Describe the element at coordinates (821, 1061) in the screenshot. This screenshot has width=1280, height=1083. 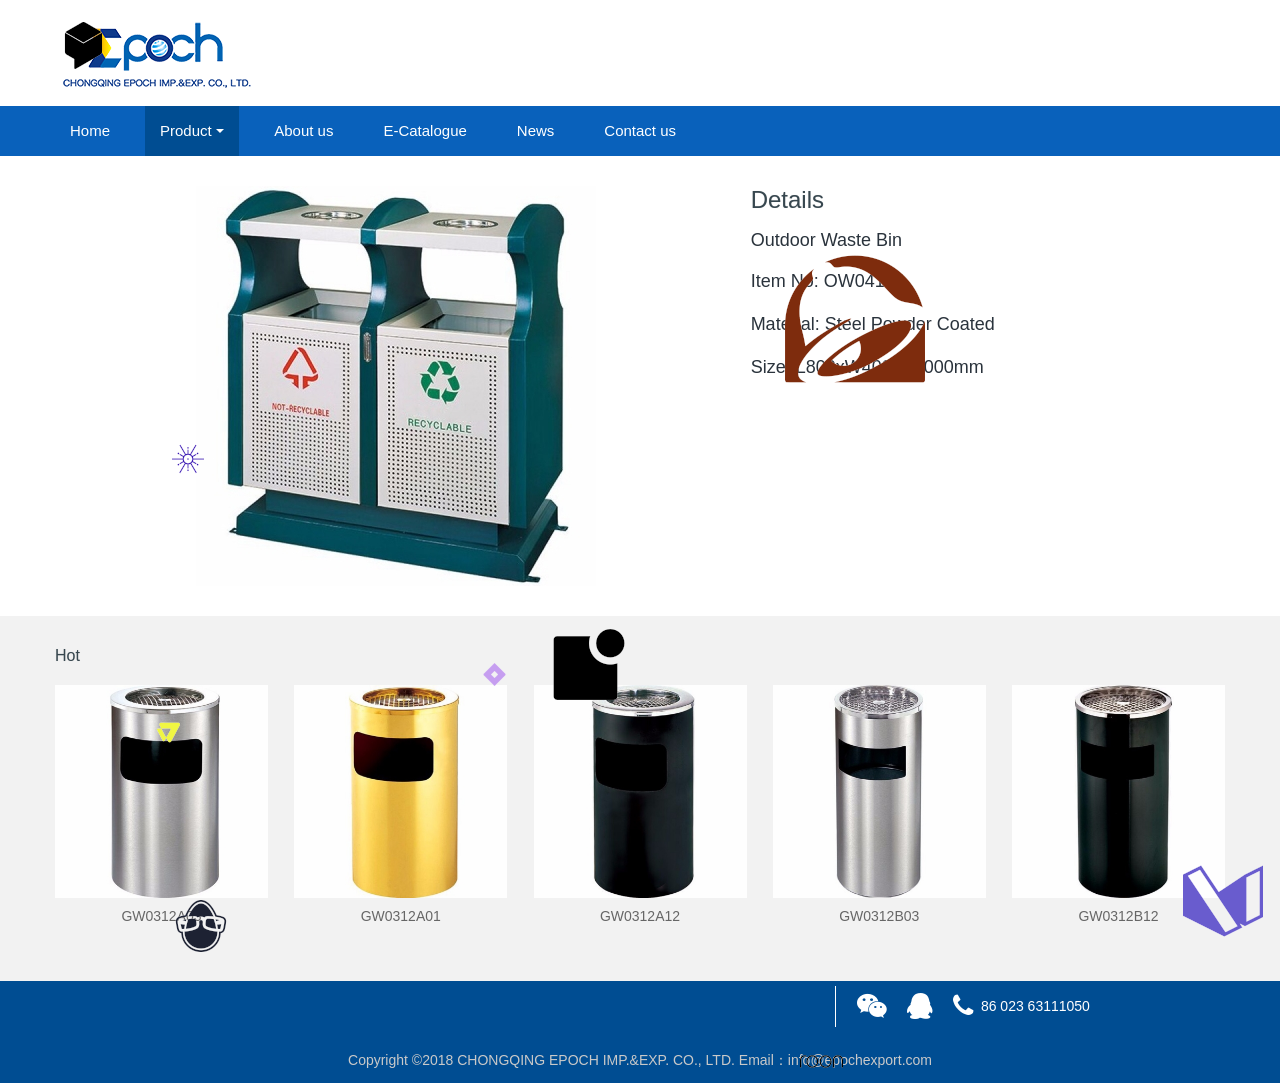
I see `open the roon music player app` at that location.